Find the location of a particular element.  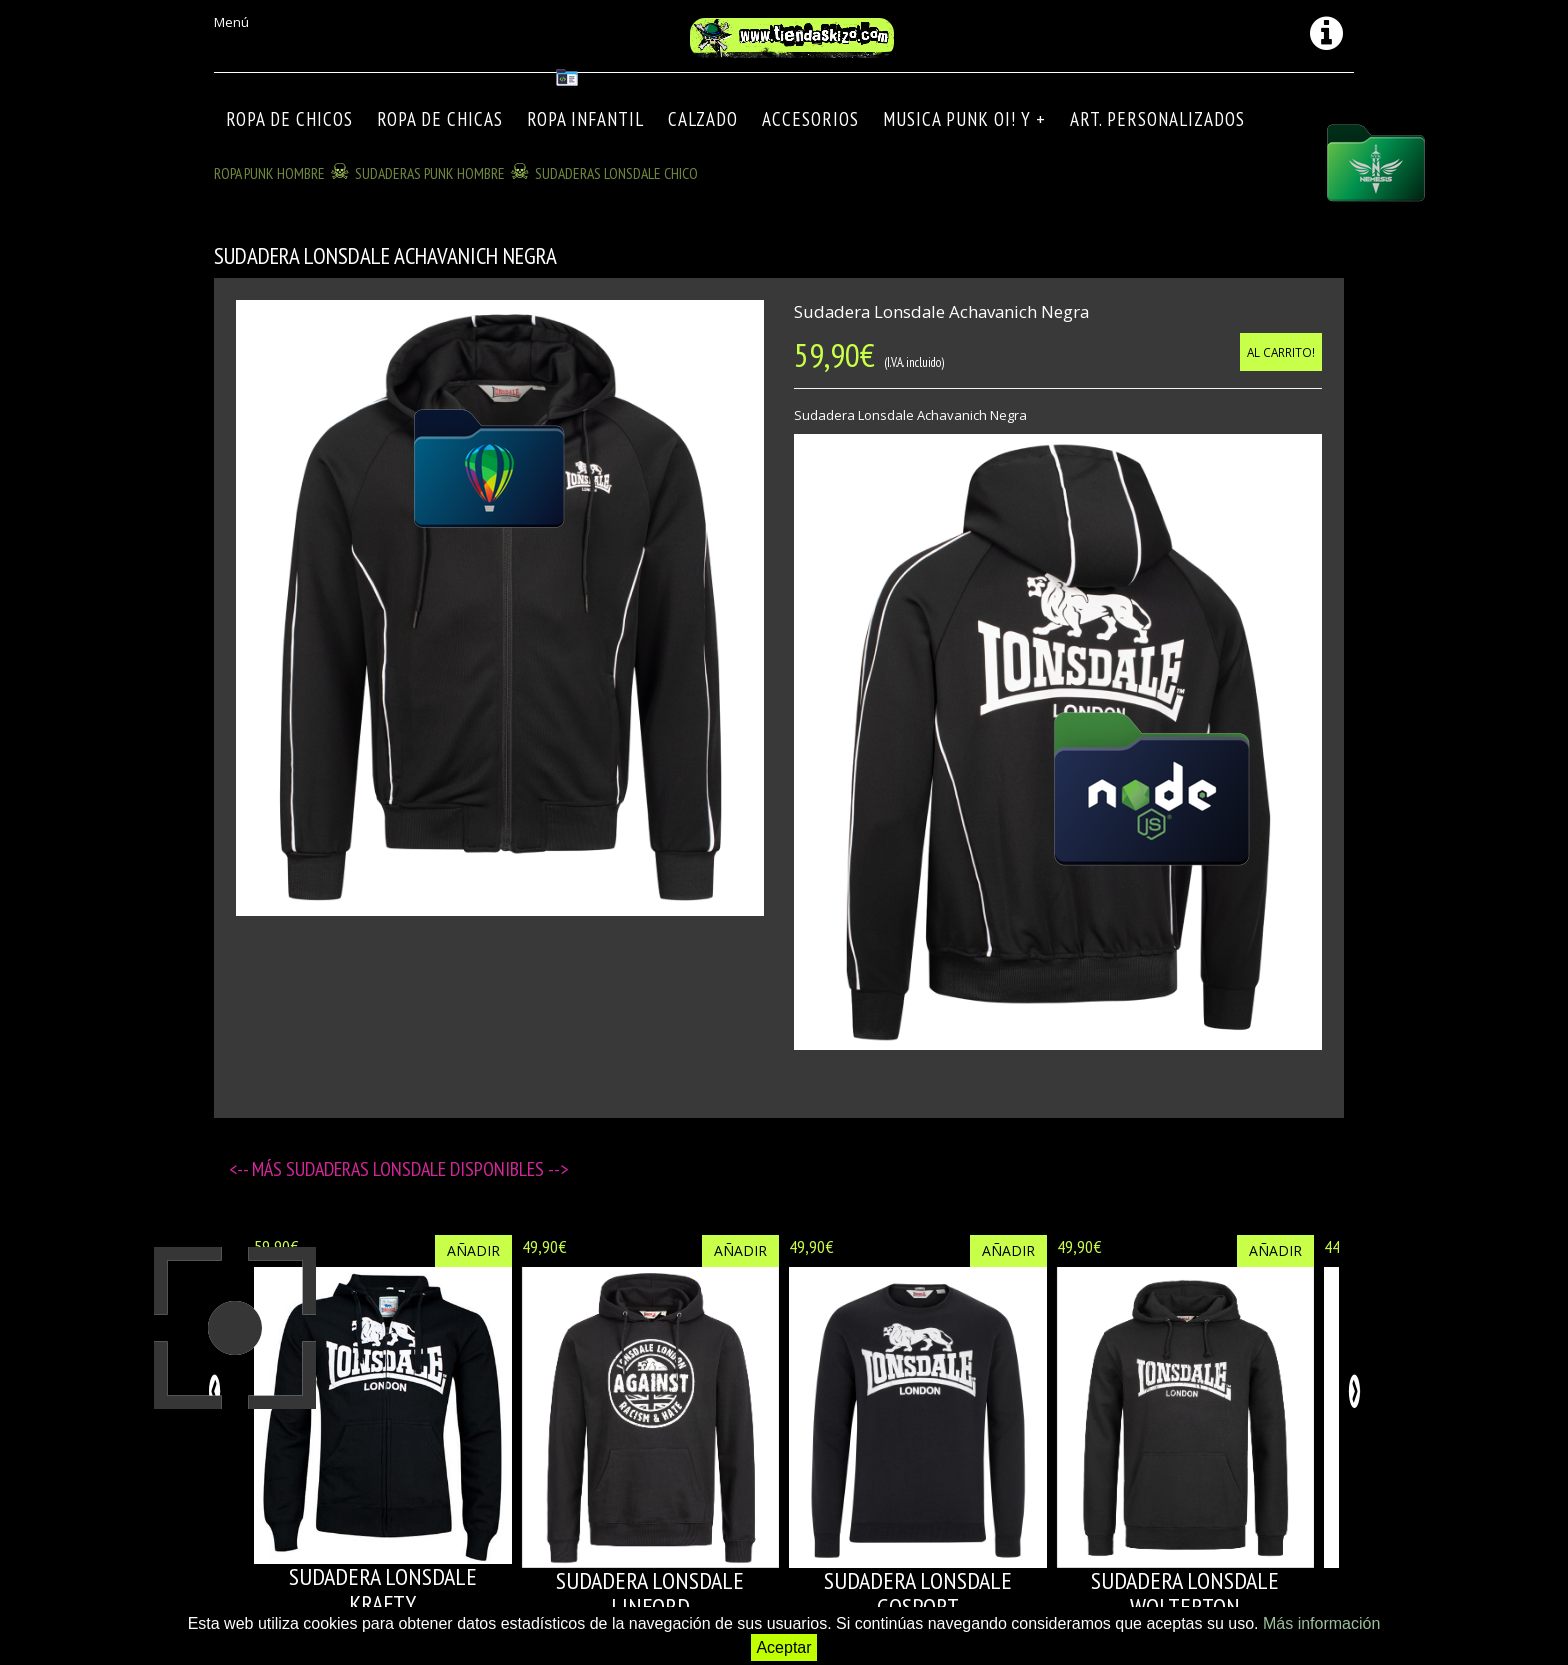

open folder containing programming files is located at coordinates (567, 78).